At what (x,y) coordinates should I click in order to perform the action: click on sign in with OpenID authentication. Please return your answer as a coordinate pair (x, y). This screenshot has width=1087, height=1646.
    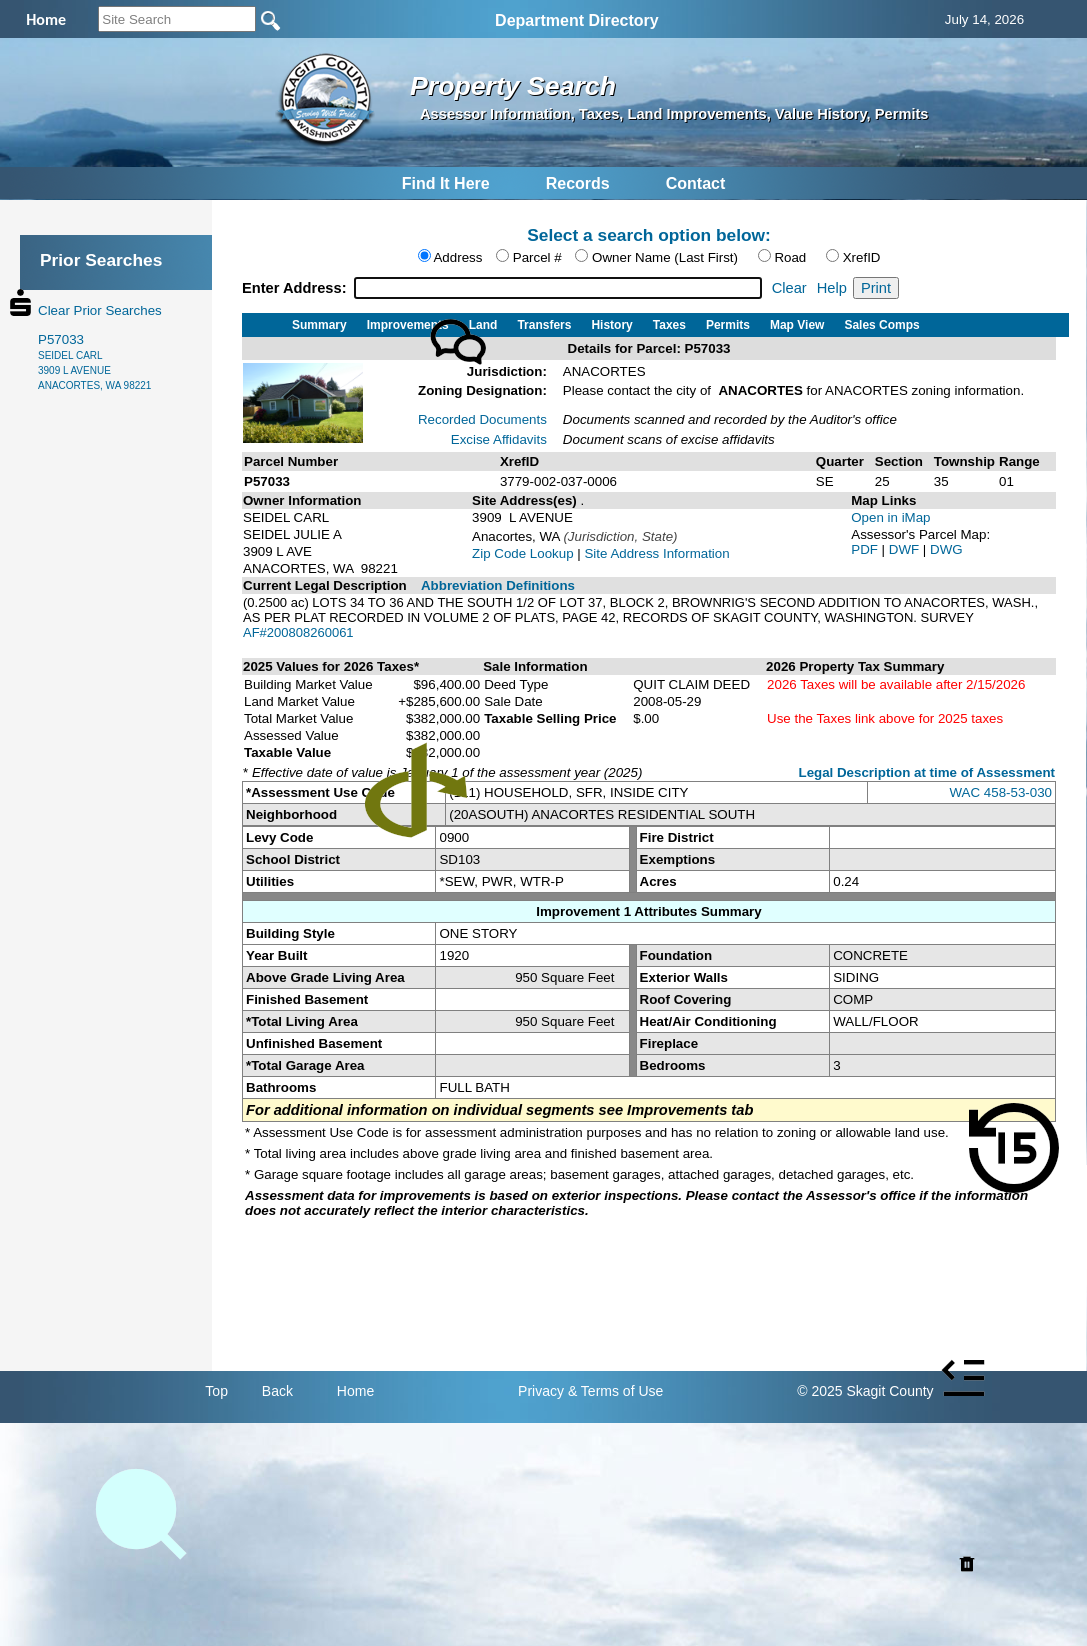
    Looking at the image, I should click on (416, 790).